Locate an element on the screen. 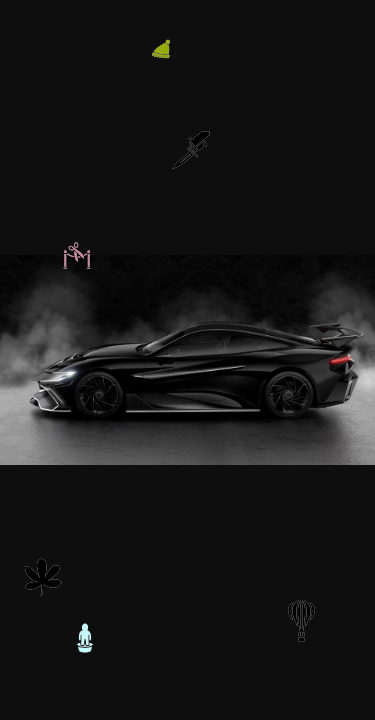  nature or plant category indicator is located at coordinates (43, 576).